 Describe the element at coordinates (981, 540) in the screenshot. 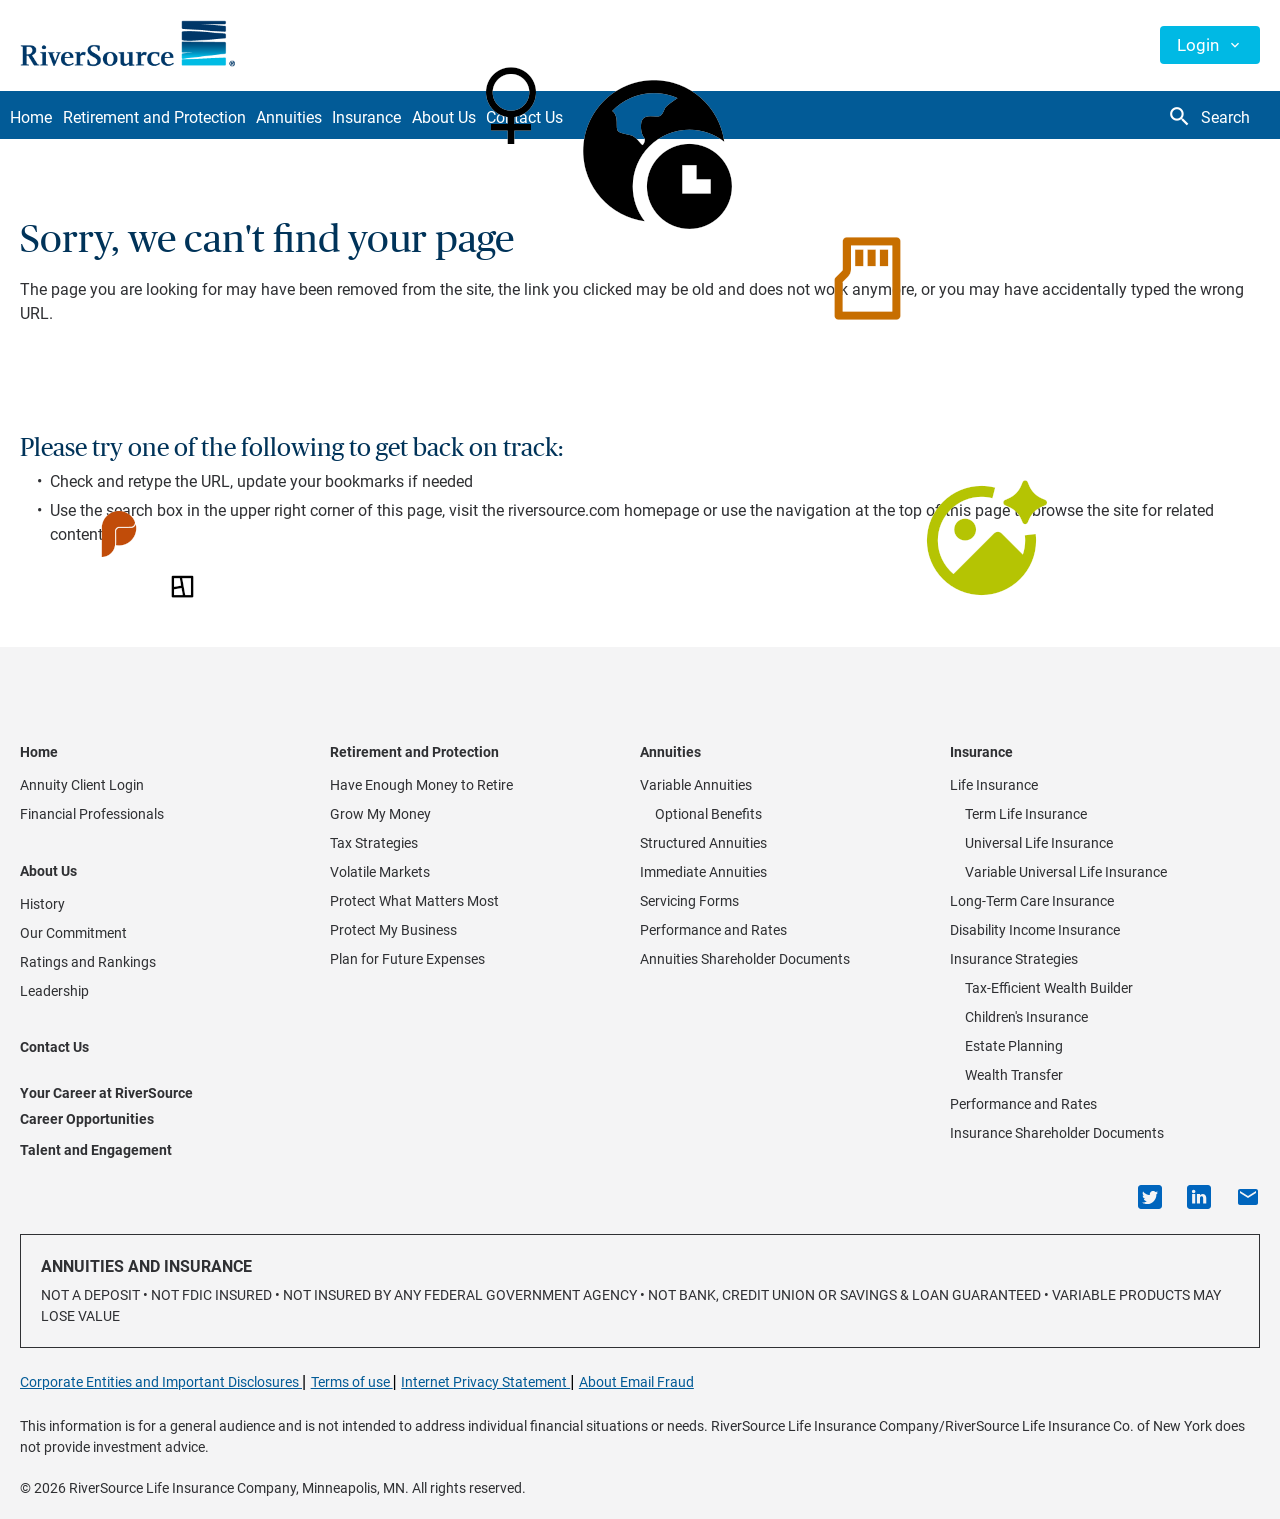

I see `generate ai-enhanced image` at that location.